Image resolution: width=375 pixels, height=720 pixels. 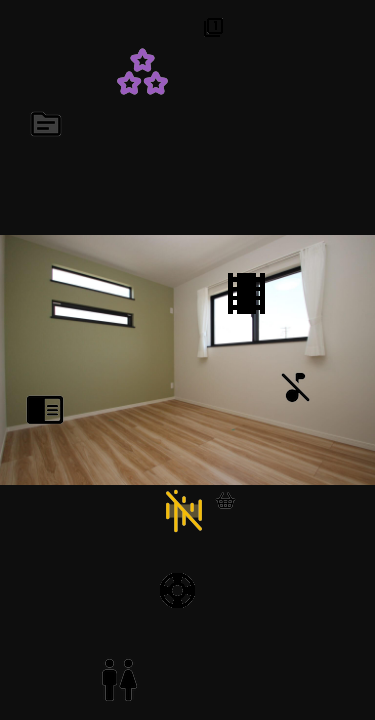 What do you see at coordinates (184, 511) in the screenshot?
I see `audio waveform disabled or muted` at bounding box center [184, 511].